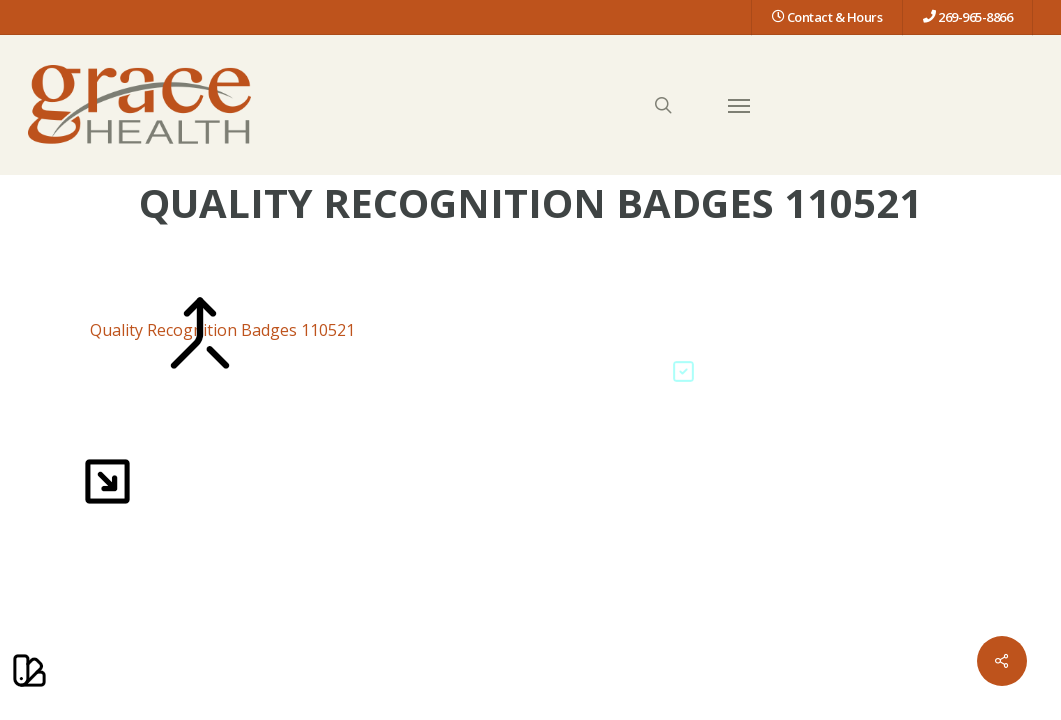 This screenshot has height=720, width=1061. Describe the element at coordinates (107, 481) in the screenshot. I see `navigate to the bottom-right section` at that location.